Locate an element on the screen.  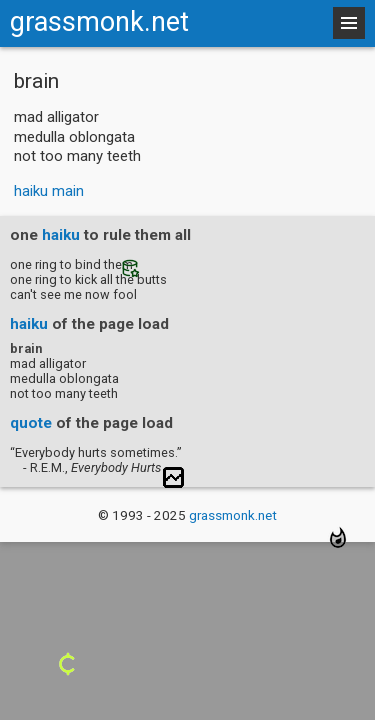
indicates an image failed to load is located at coordinates (173, 477).